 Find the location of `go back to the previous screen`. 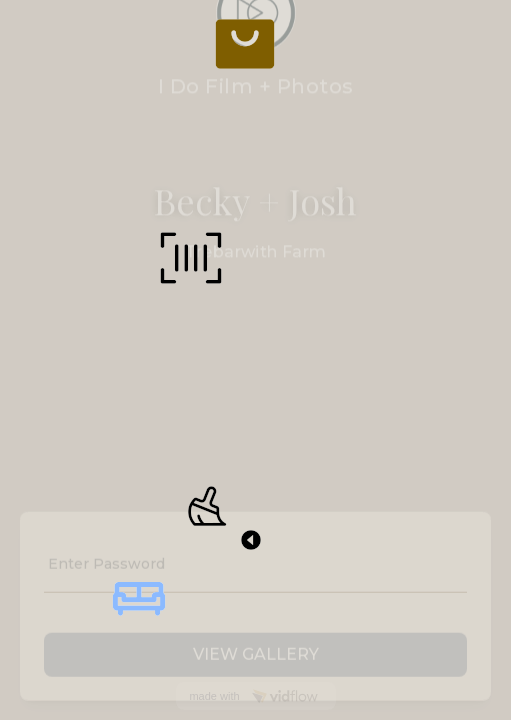

go back to the previous screen is located at coordinates (251, 540).